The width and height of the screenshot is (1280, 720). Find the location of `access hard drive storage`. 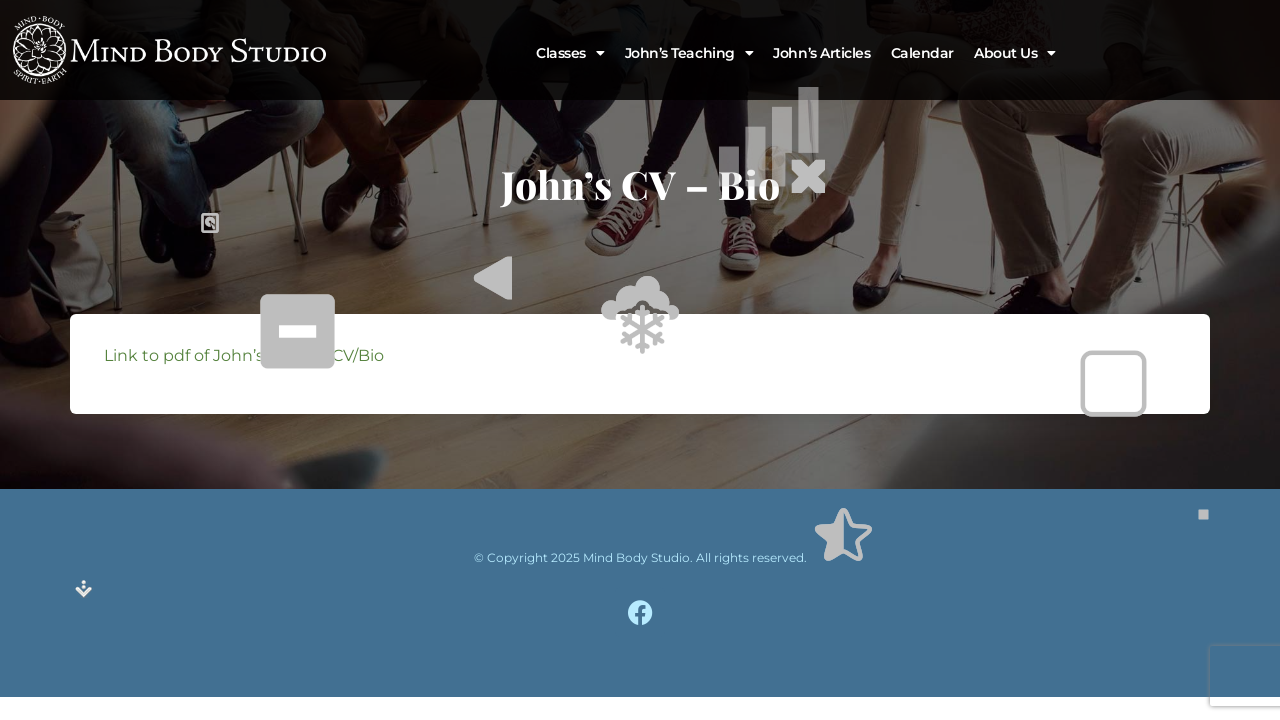

access hard drive storage is located at coordinates (210, 223).